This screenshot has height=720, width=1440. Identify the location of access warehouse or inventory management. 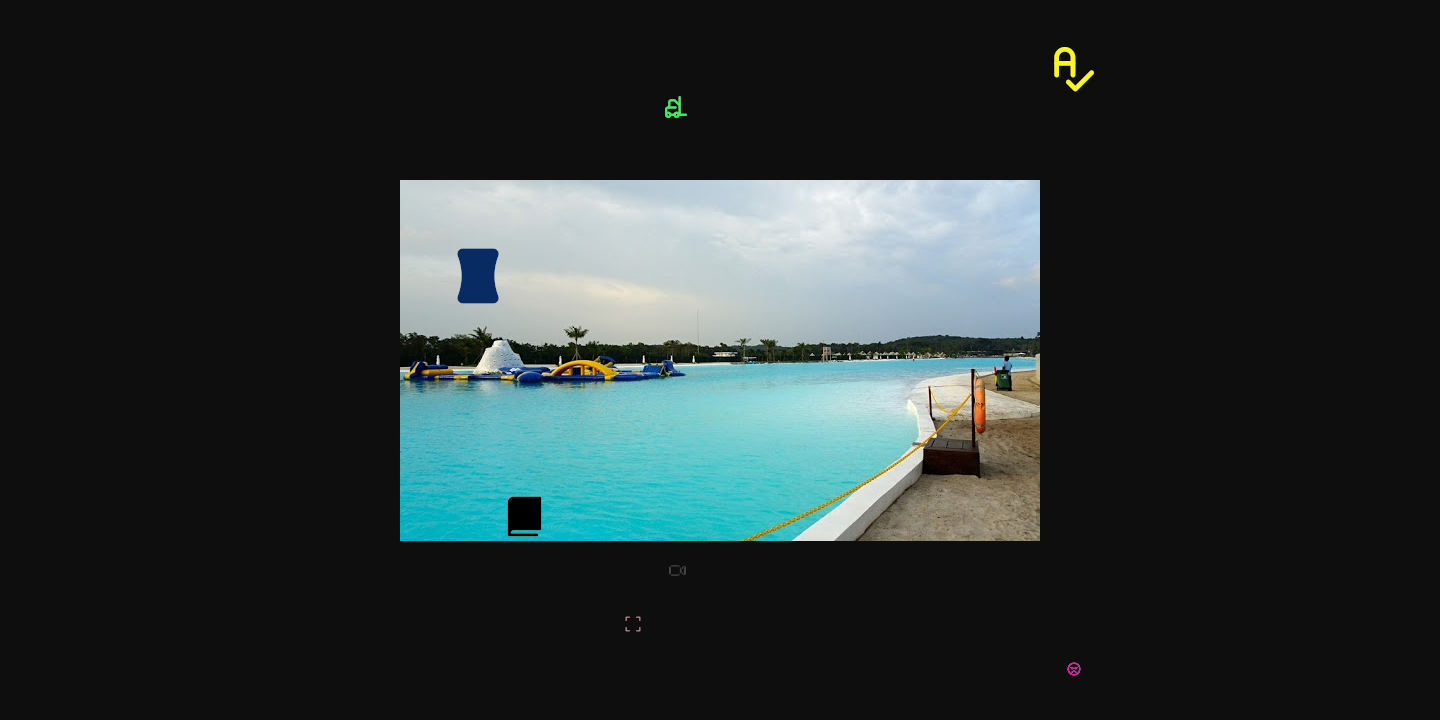
(675, 107).